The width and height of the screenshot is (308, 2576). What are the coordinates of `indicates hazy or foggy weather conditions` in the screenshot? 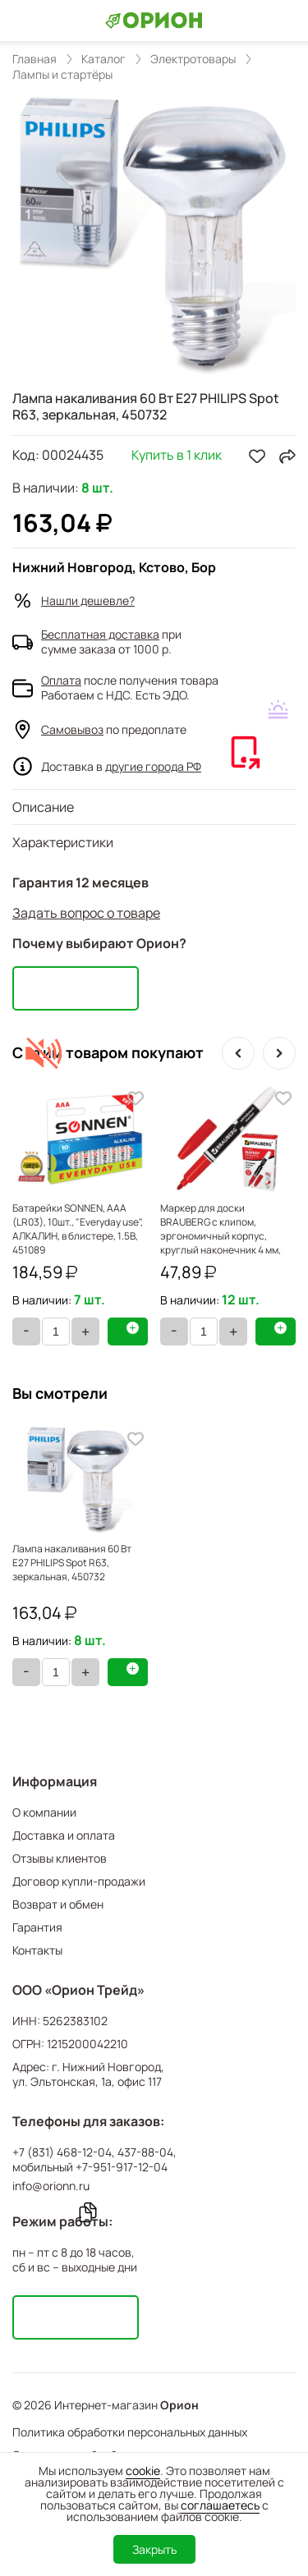 It's located at (278, 709).